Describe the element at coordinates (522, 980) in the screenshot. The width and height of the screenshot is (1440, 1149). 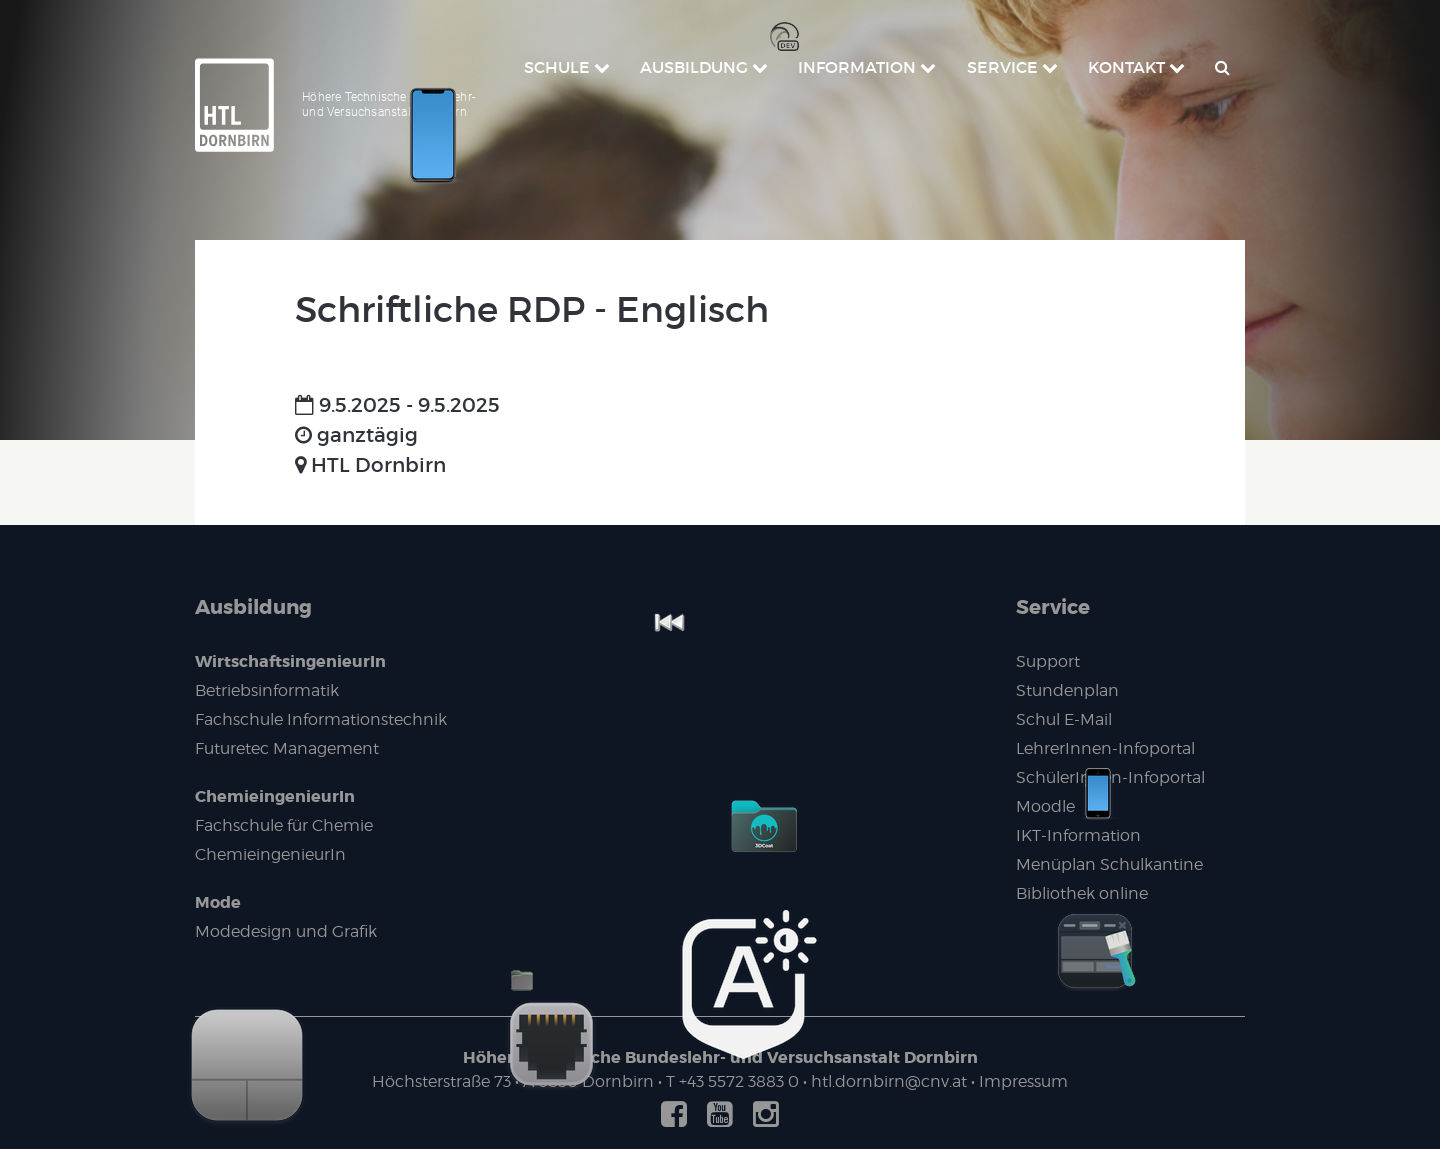
I see `open a folder to view its contents` at that location.